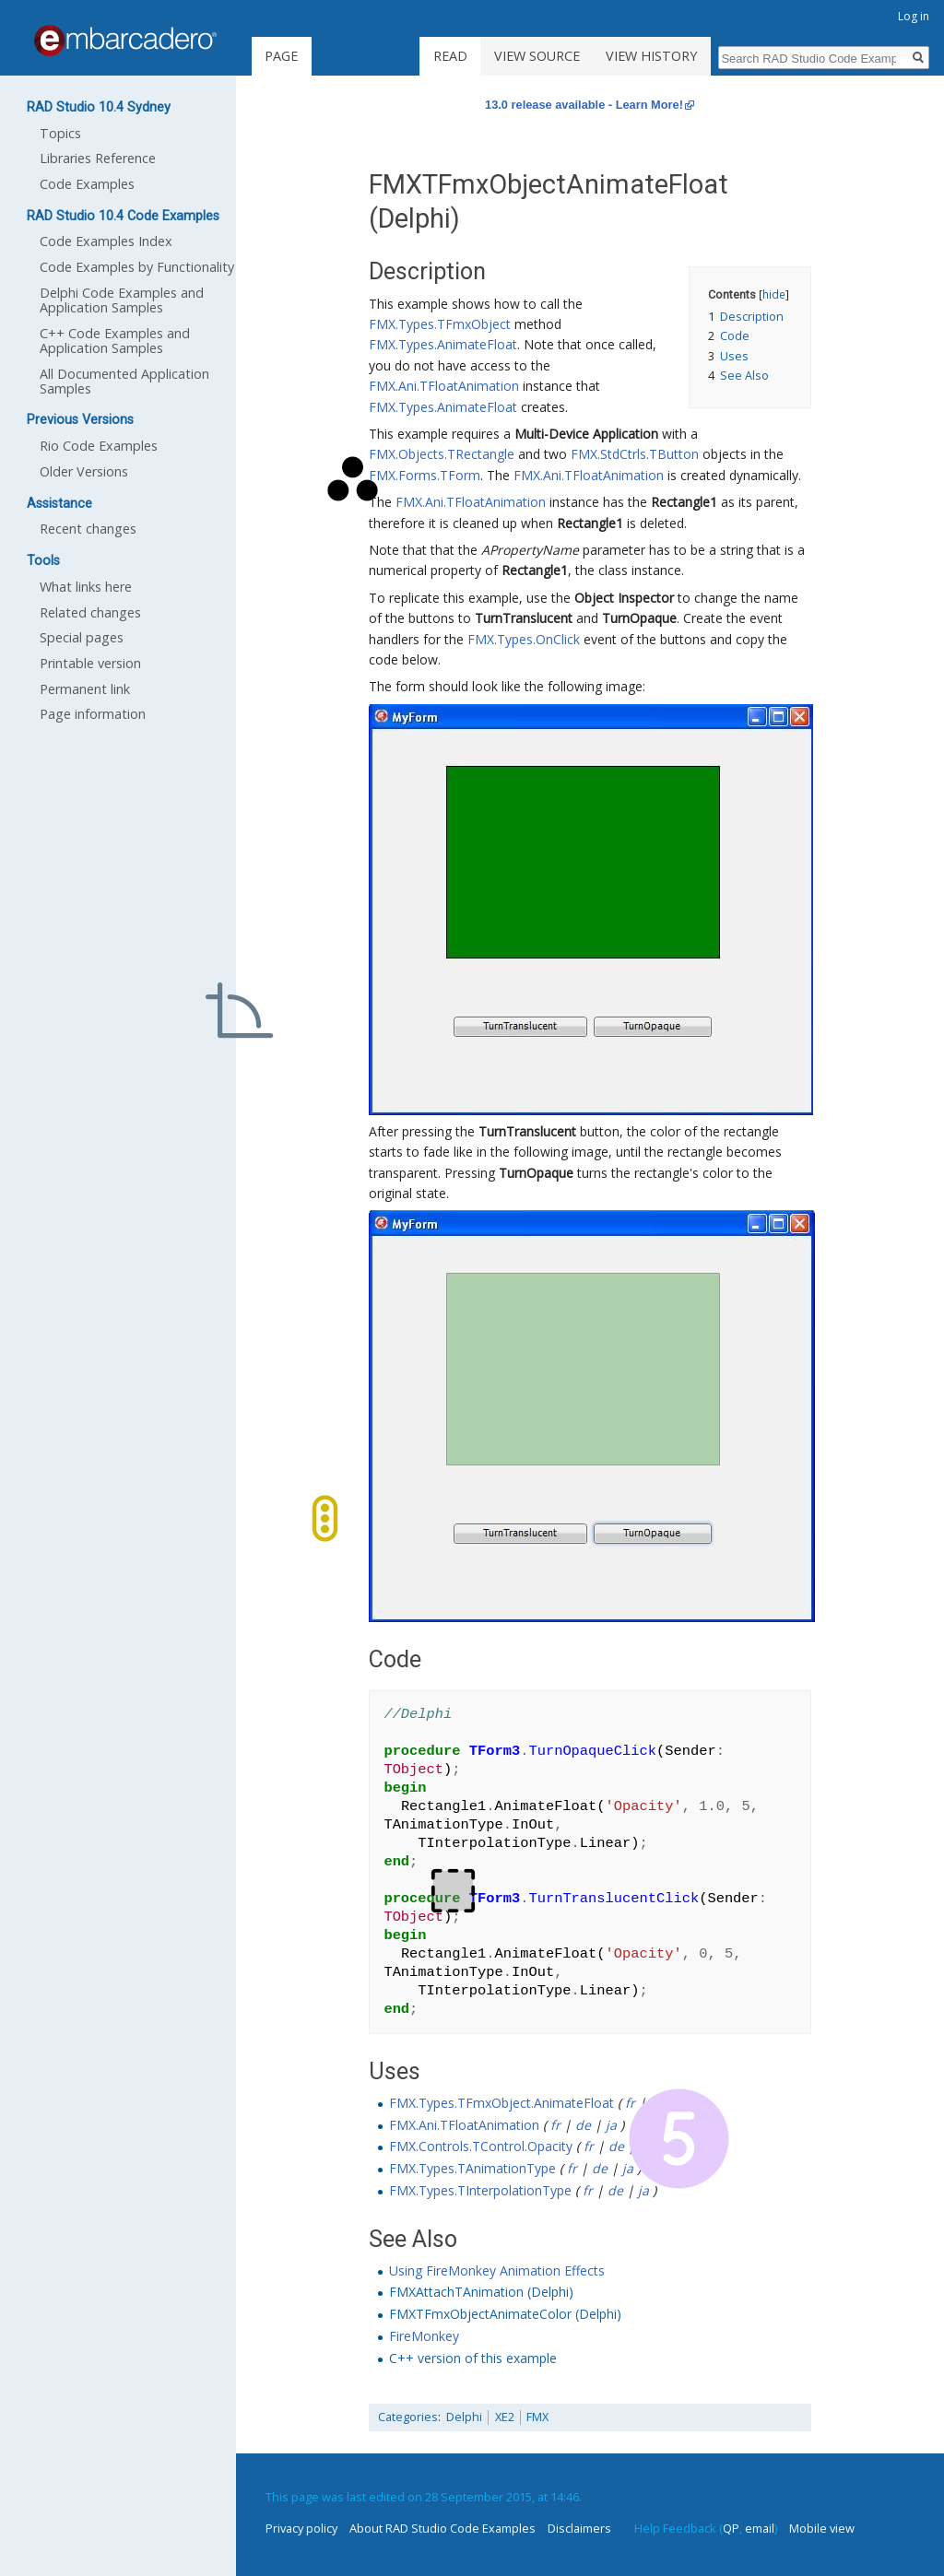 The height and width of the screenshot is (2576, 944). Describe the element at coordinates (678, 2138) in the screenshot. I see `indicates step 5 in a multi-step process` at that location.